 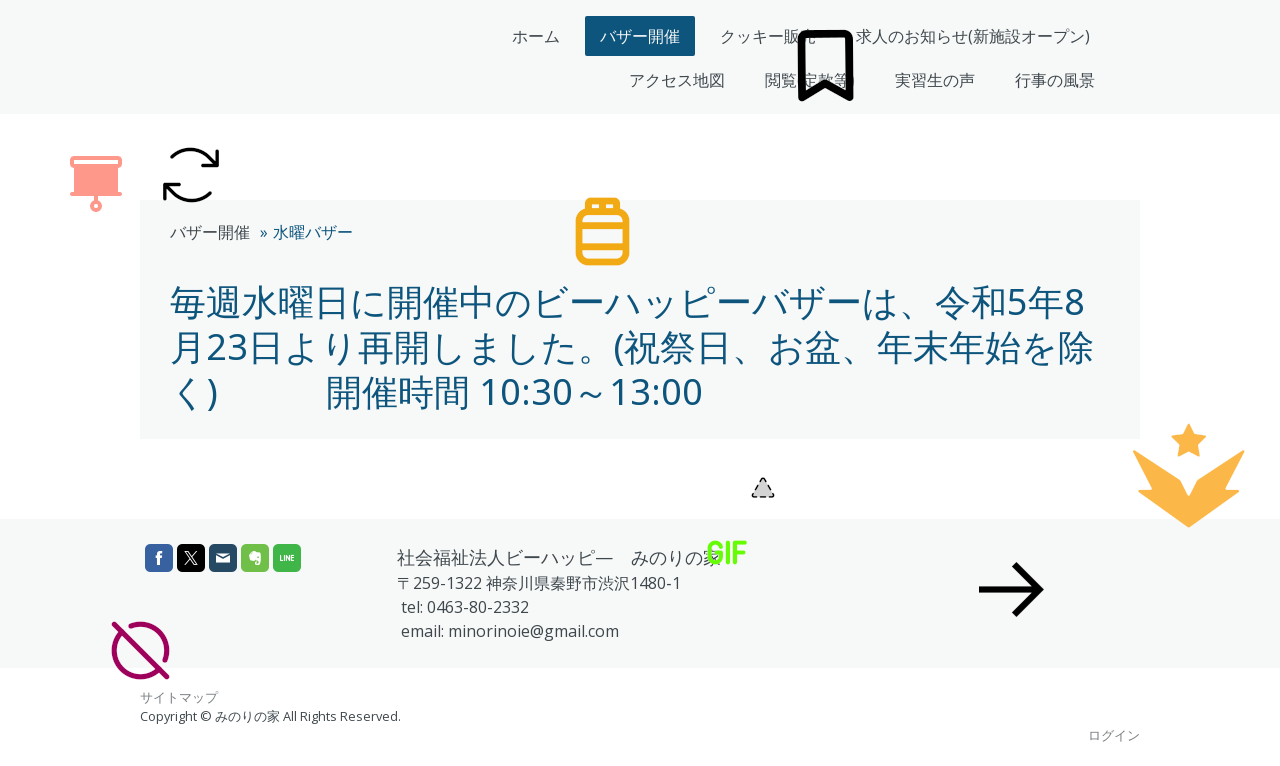 What do you see at coordinates (726, 552) in the screenshot?
I see `insert a GIF into your message` at bounding box center [726, 552].